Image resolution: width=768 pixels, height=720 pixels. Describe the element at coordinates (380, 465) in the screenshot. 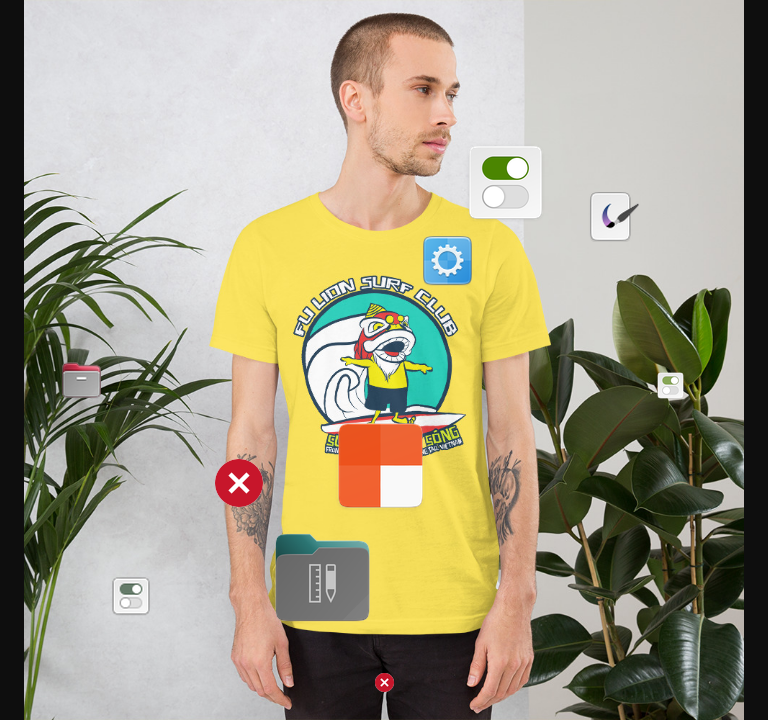

I see `switch to the bottom-right workspace` at that location.